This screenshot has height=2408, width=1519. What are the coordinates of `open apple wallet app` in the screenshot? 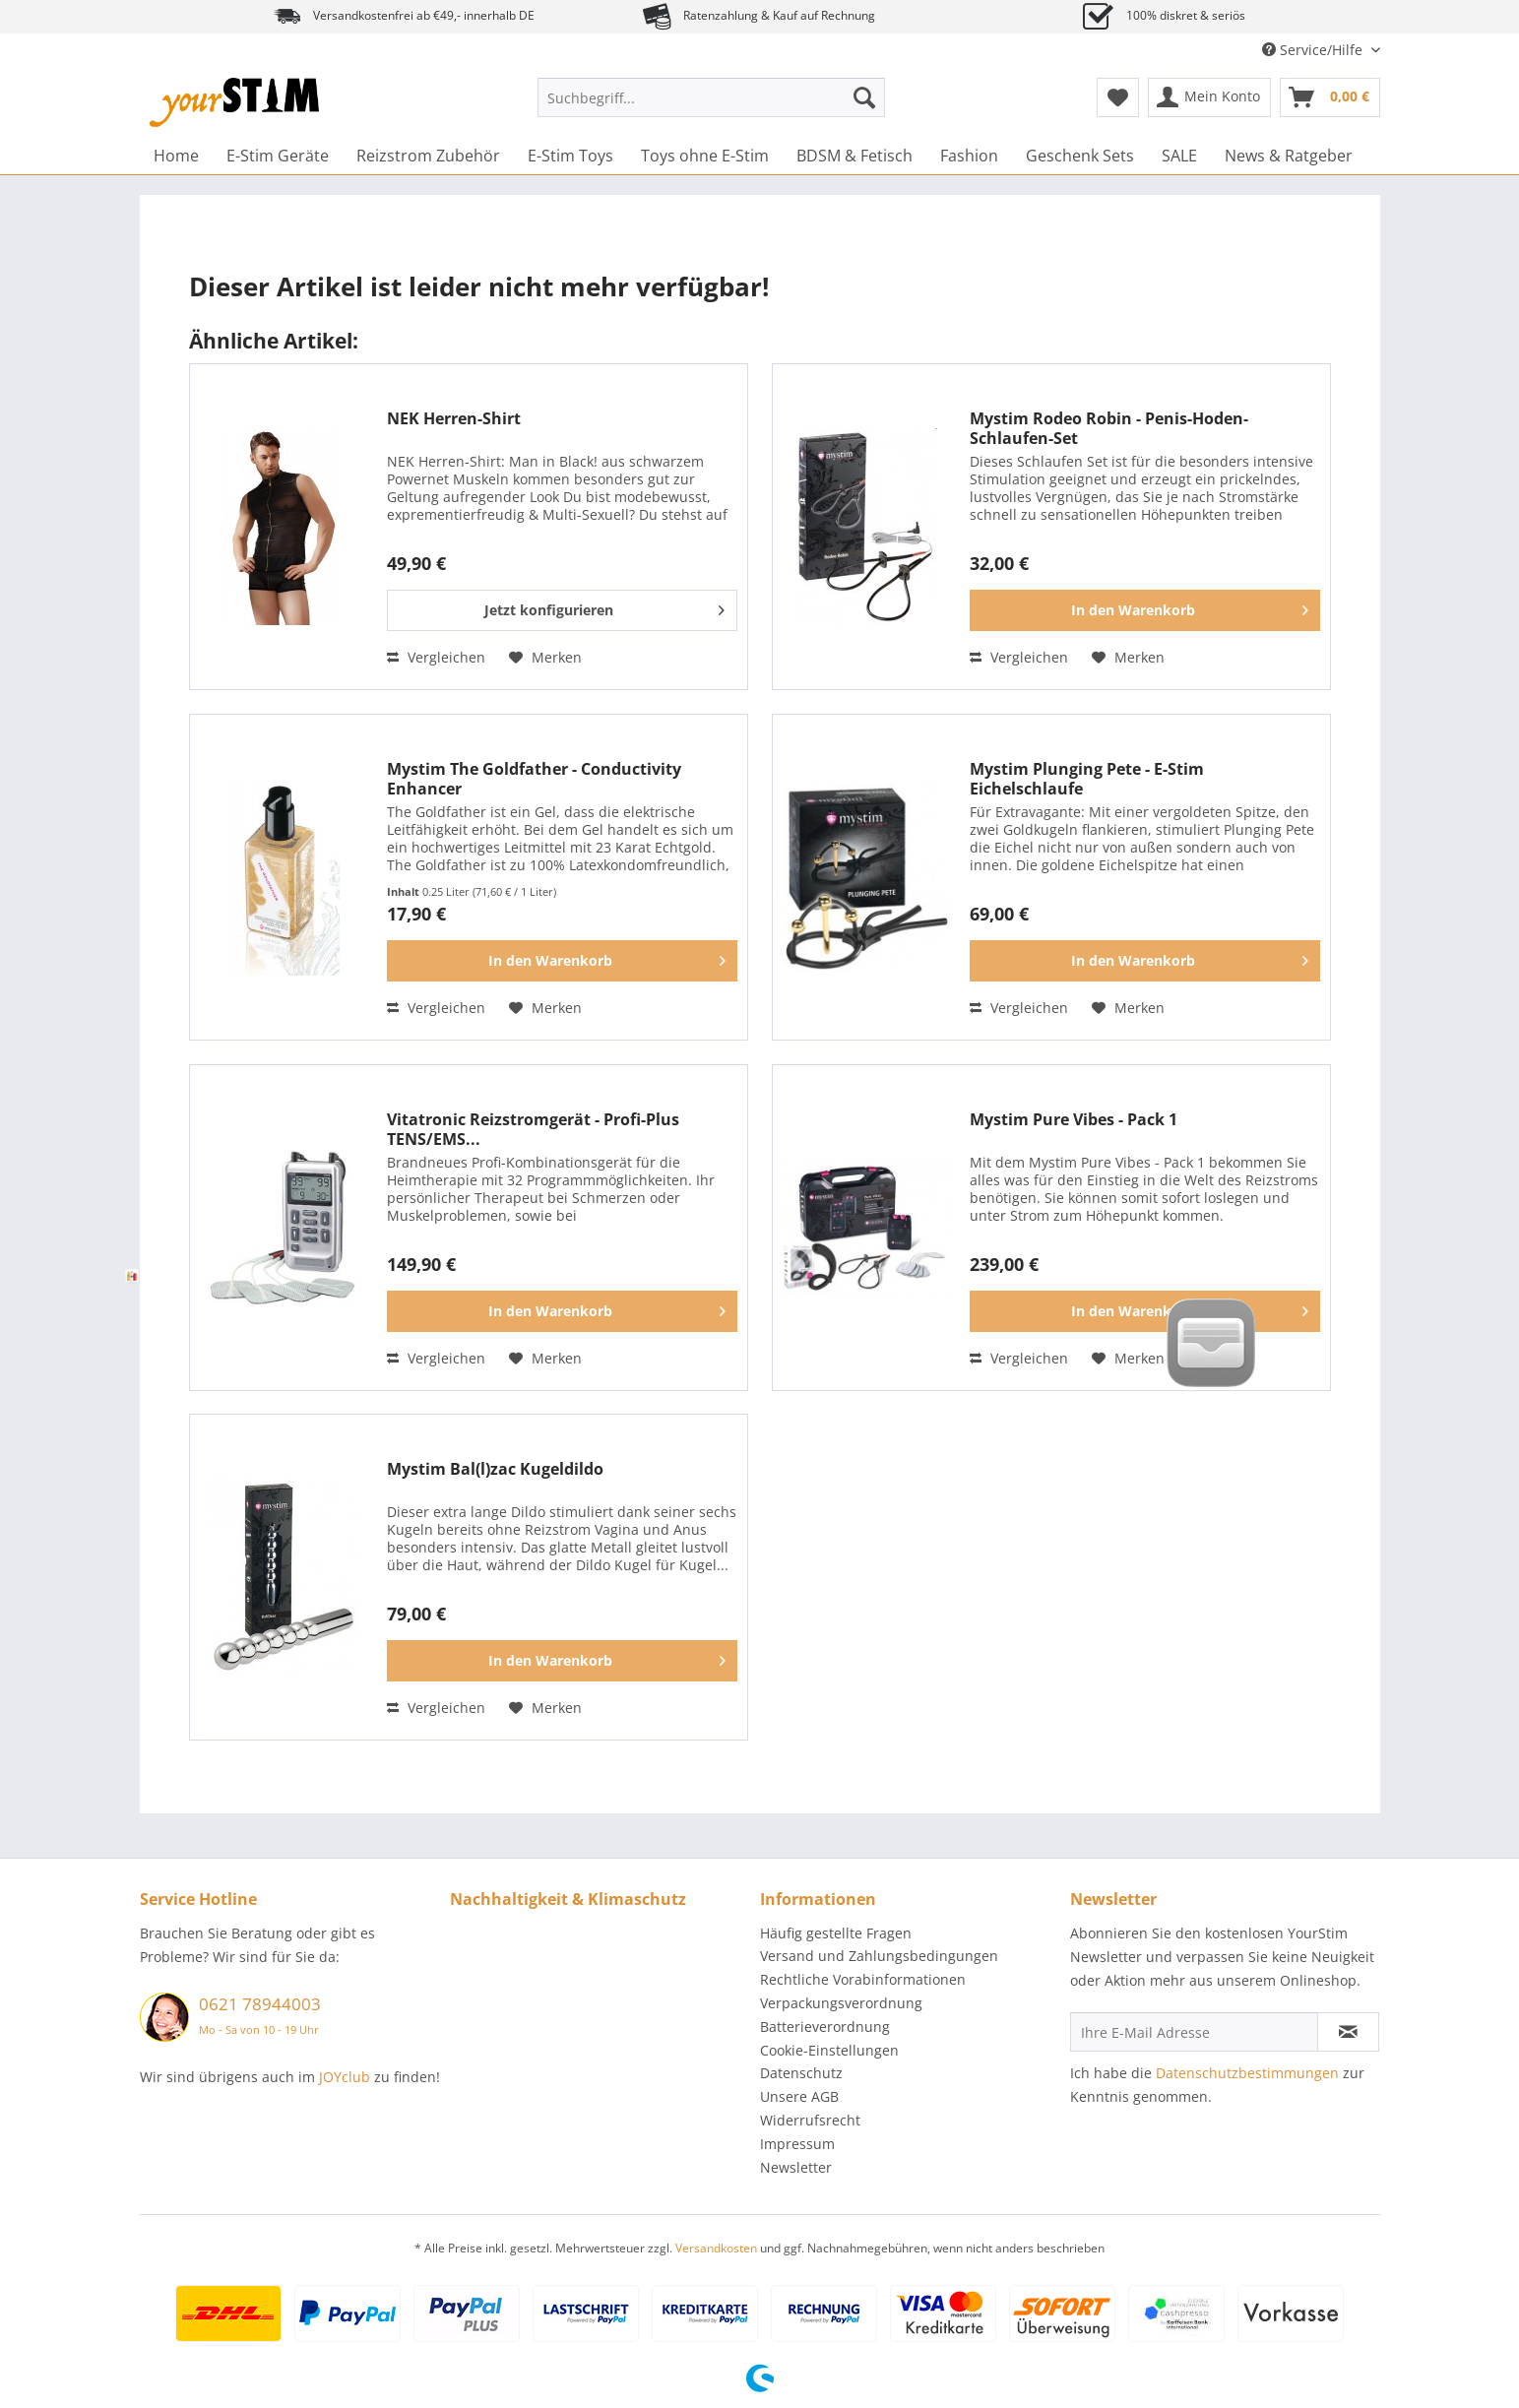 It's located at (1211, 1343).